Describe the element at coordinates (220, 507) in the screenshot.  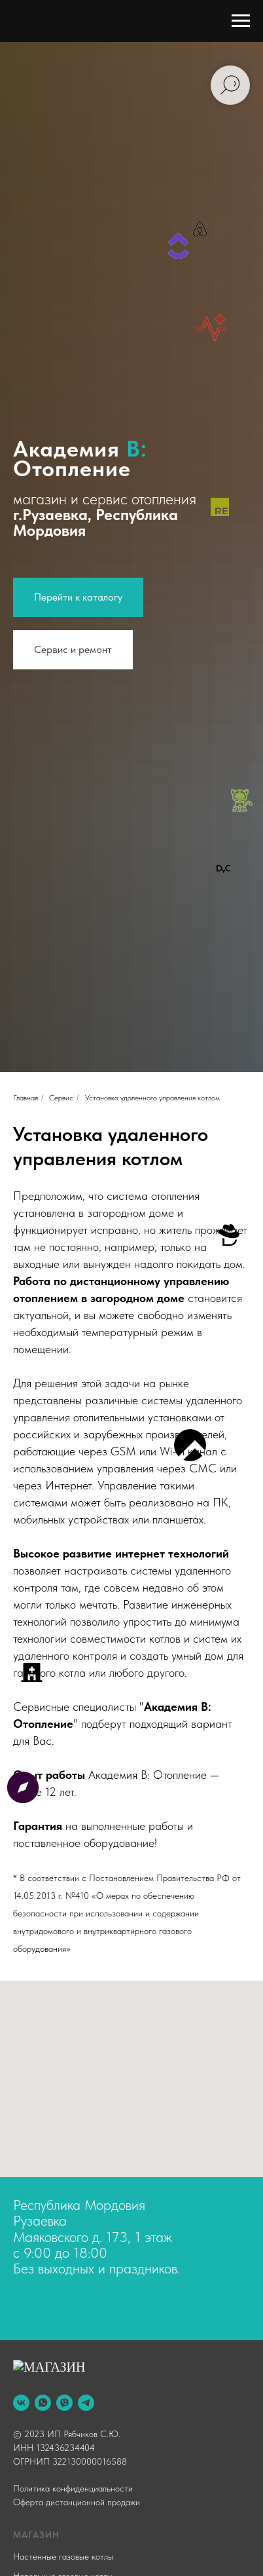
I see `reason programming language logo` at that location.